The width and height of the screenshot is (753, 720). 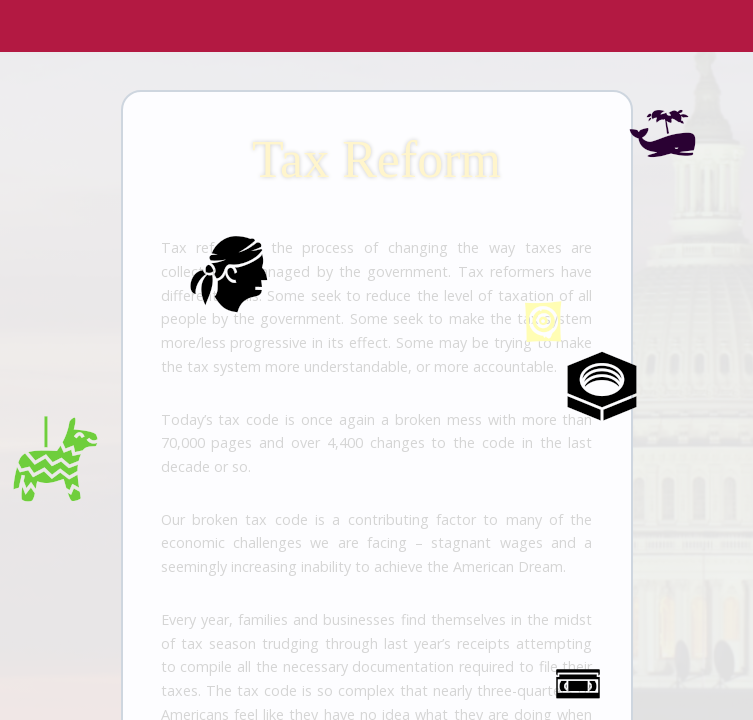 I want to click on access hardware or mechanical settings, so click(x=602, y=386).